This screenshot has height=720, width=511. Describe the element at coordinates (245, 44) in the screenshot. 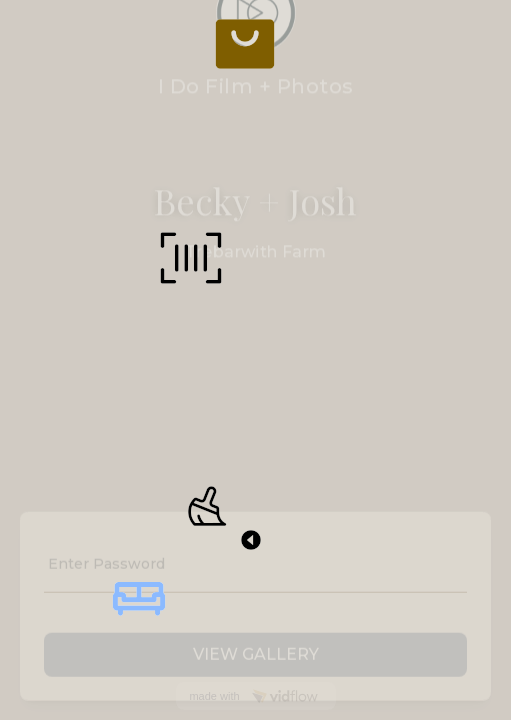

I see `view your shopping bag` at that location.